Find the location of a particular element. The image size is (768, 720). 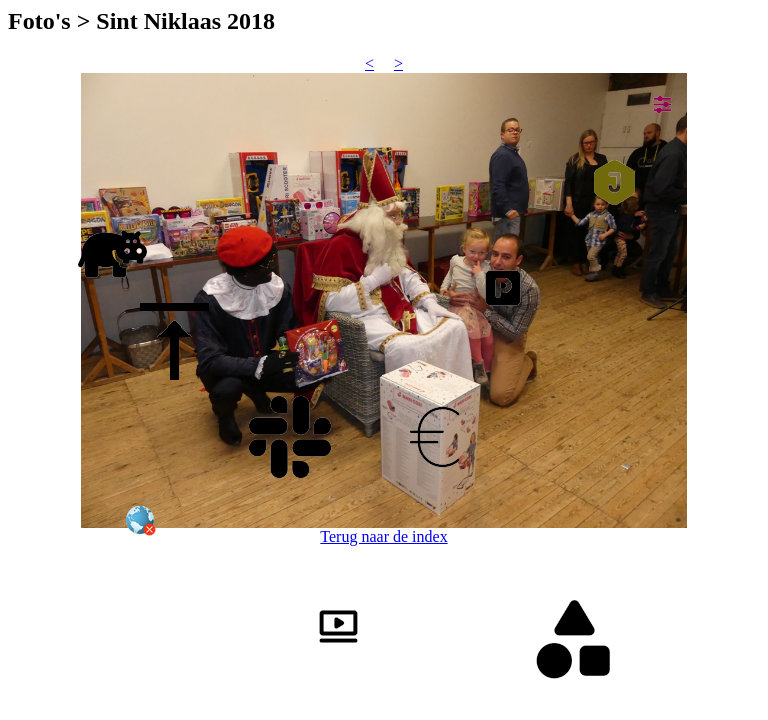

adjust settings or preferences is located at coordinates (662, 104).